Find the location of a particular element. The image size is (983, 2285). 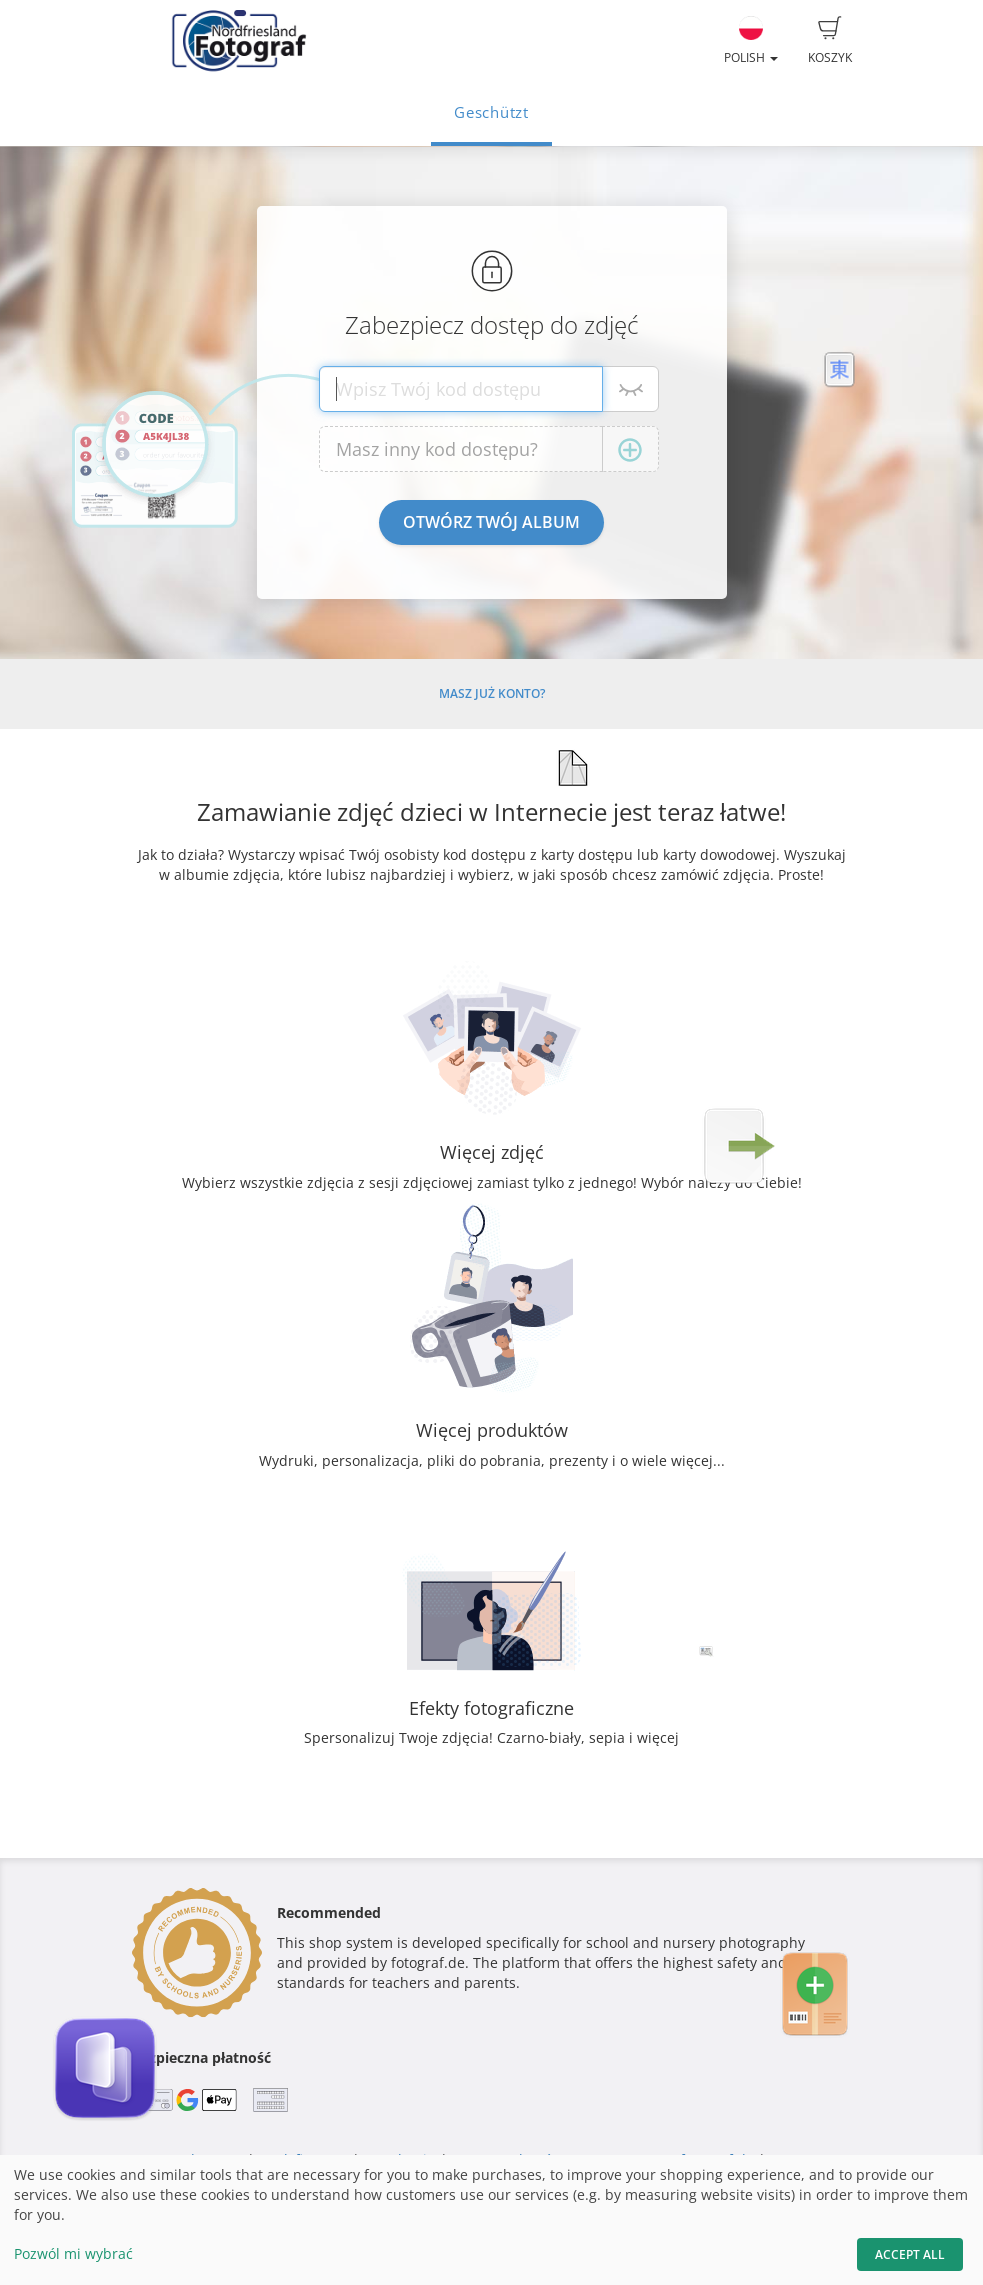

open tuple for remote pair programming is located at coordinates (105, 2068).